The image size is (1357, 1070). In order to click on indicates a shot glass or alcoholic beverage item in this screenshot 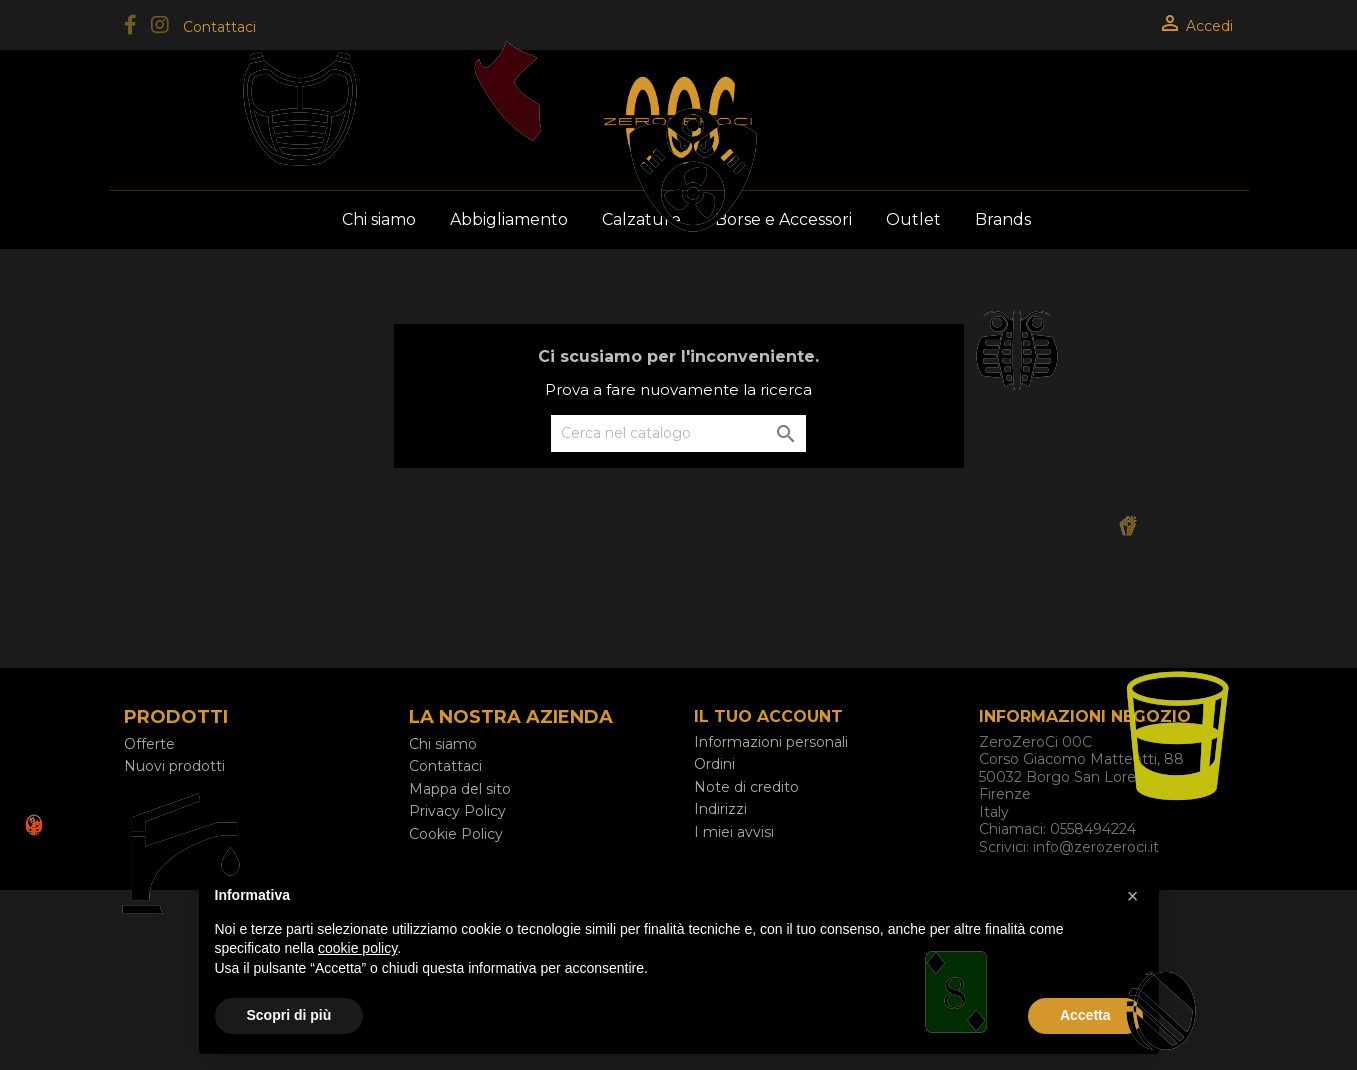, I will do `click(1177, 735)`.